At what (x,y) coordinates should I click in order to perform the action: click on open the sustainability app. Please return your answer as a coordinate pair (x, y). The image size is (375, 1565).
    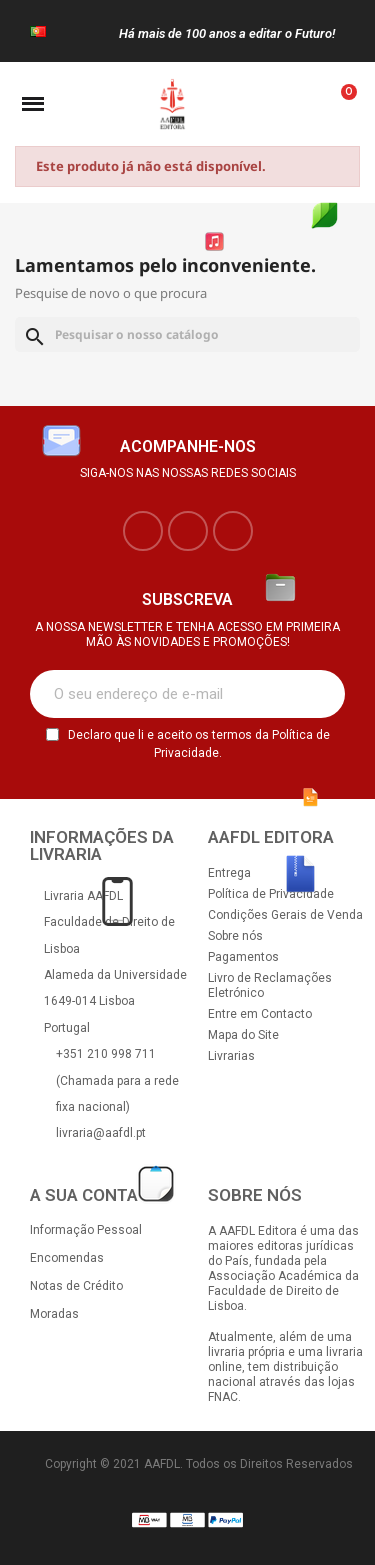
    Looking at the image, I should click on (325, 215).